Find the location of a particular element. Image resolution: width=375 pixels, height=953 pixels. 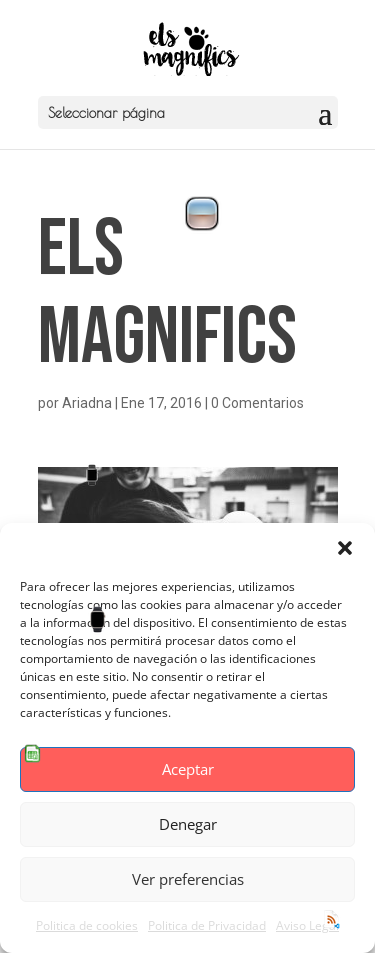

access background textures and materials library is located at coordinates (202, 216).